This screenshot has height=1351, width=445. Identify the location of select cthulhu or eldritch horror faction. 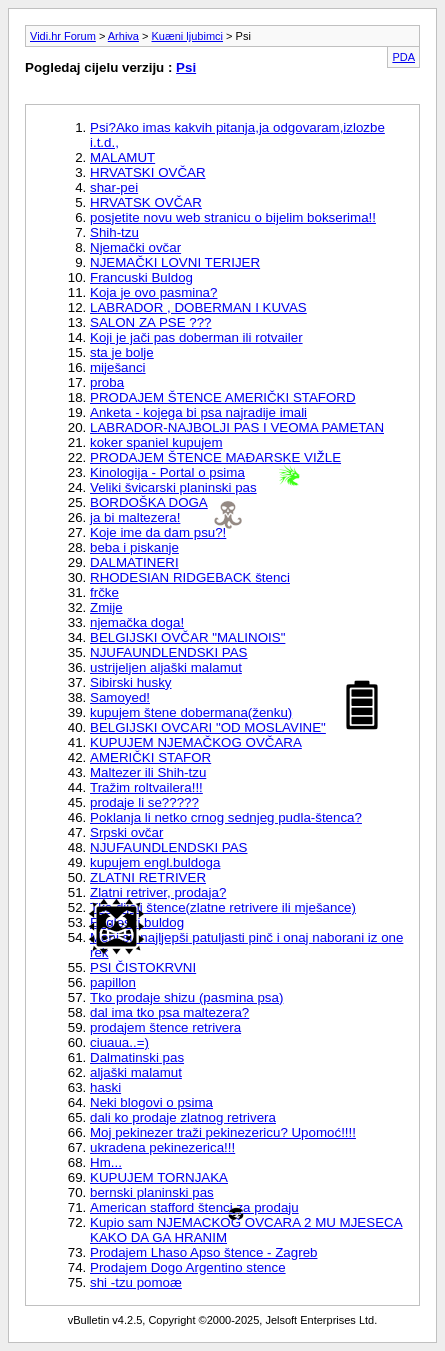
(228, 515).